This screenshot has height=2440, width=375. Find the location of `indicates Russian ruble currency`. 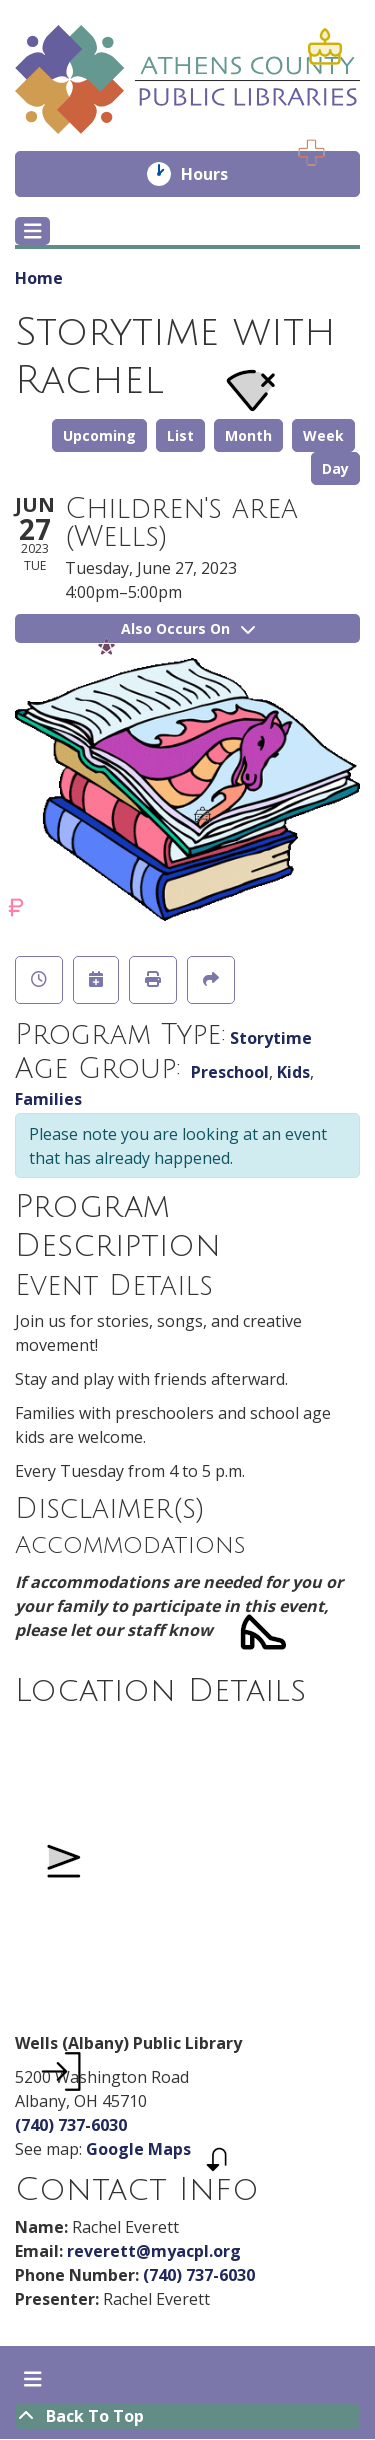

indicates Russian ruble currency is located at coordinates (16, 907).